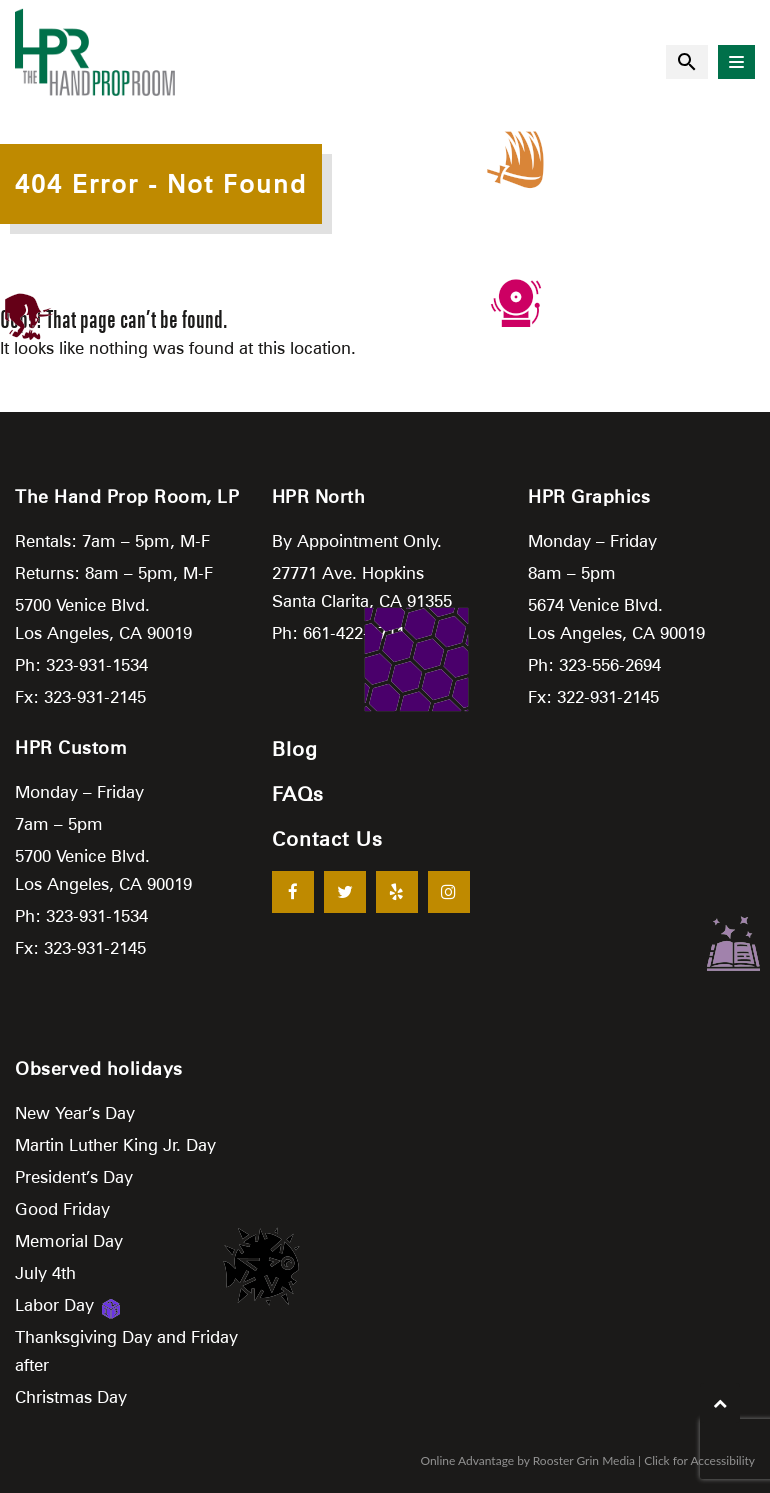  Describe the element at coordinates (261, 1266) in the screenshot. I see `select porcupinefish or blowfish character` at that location.